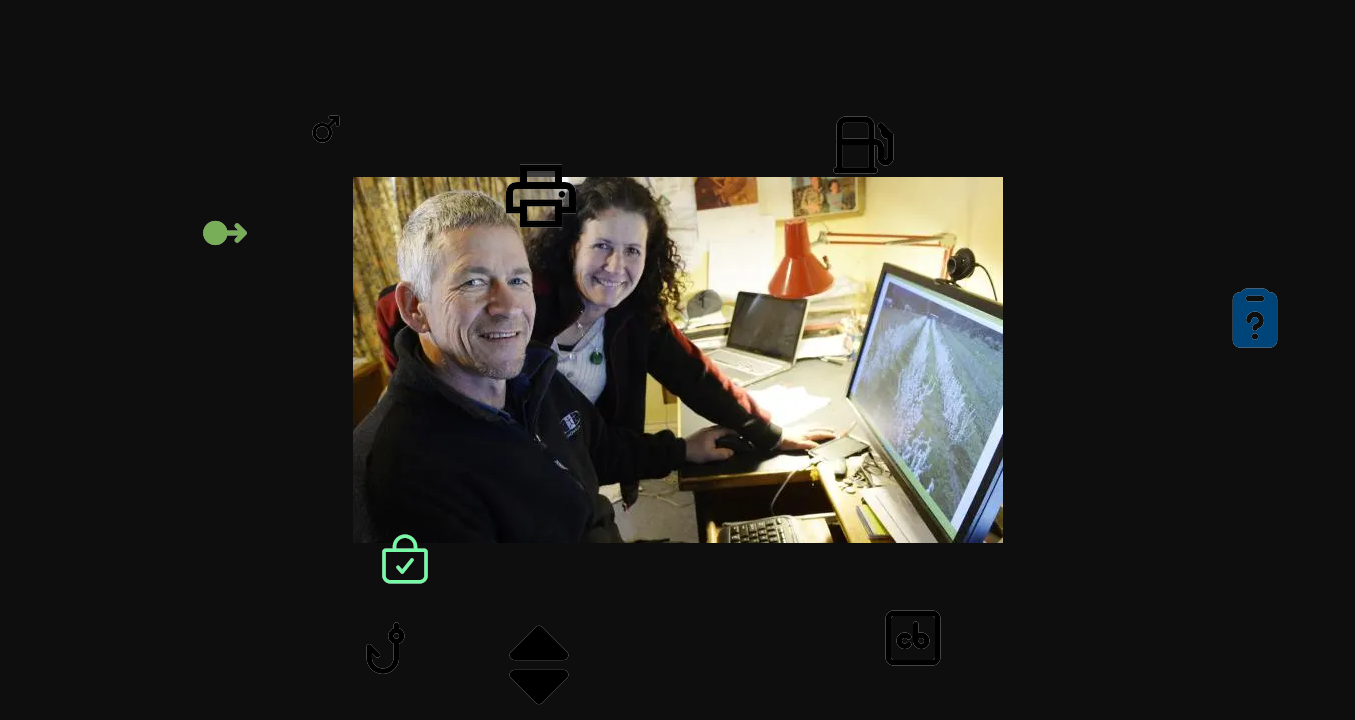 This screenshot has height=720, width=1355. What do you see at coordinates (539, 665) in the screenshot?
I see `sort items in a list` at bounding box center [539, 665].